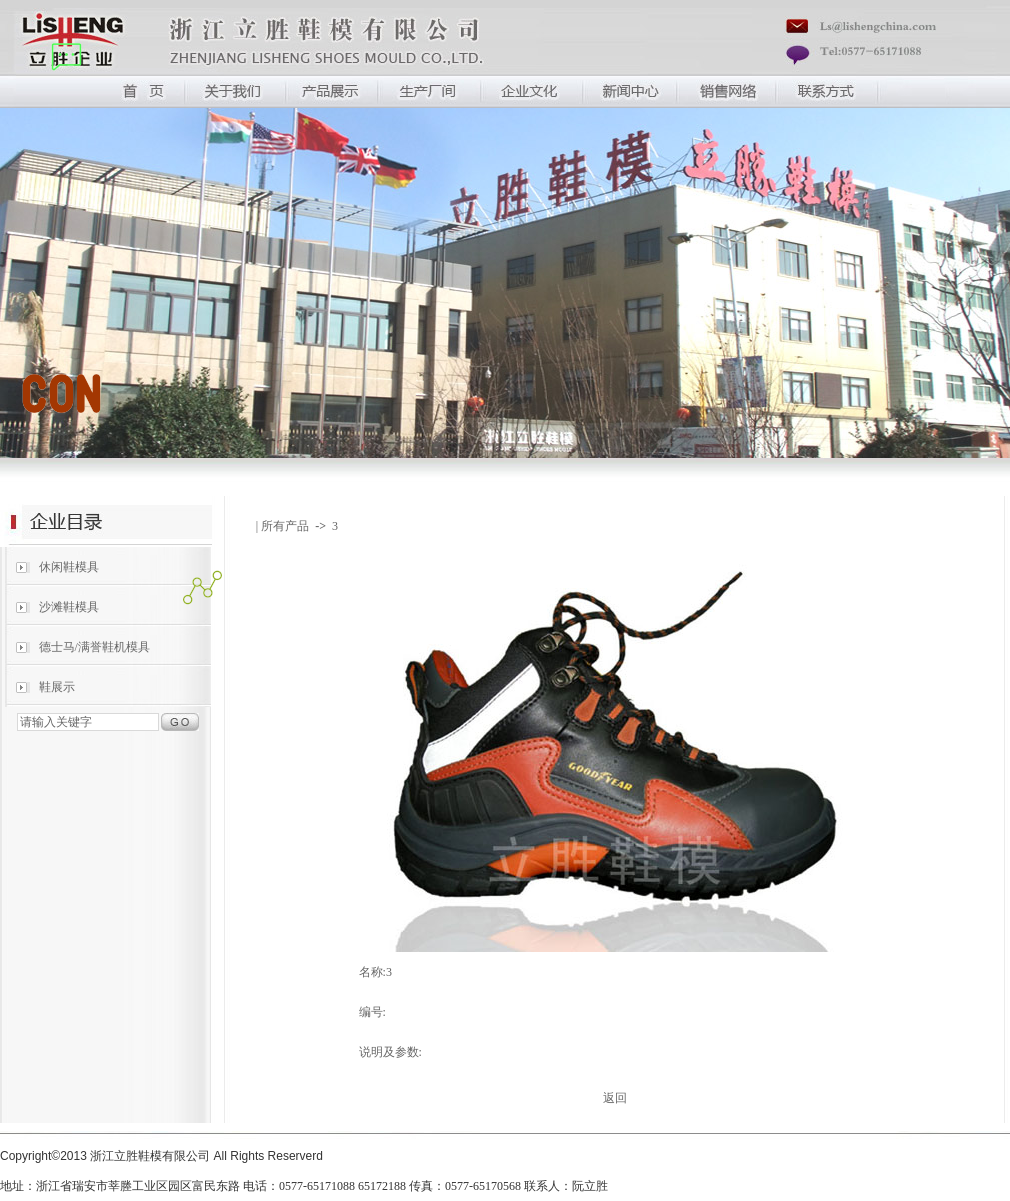 The image size is (1010, 1201). What do you see at coordinates (61, 393) in the screenshot?
I see `initiate an HTTP connection request` at bounding box center [61, 393].